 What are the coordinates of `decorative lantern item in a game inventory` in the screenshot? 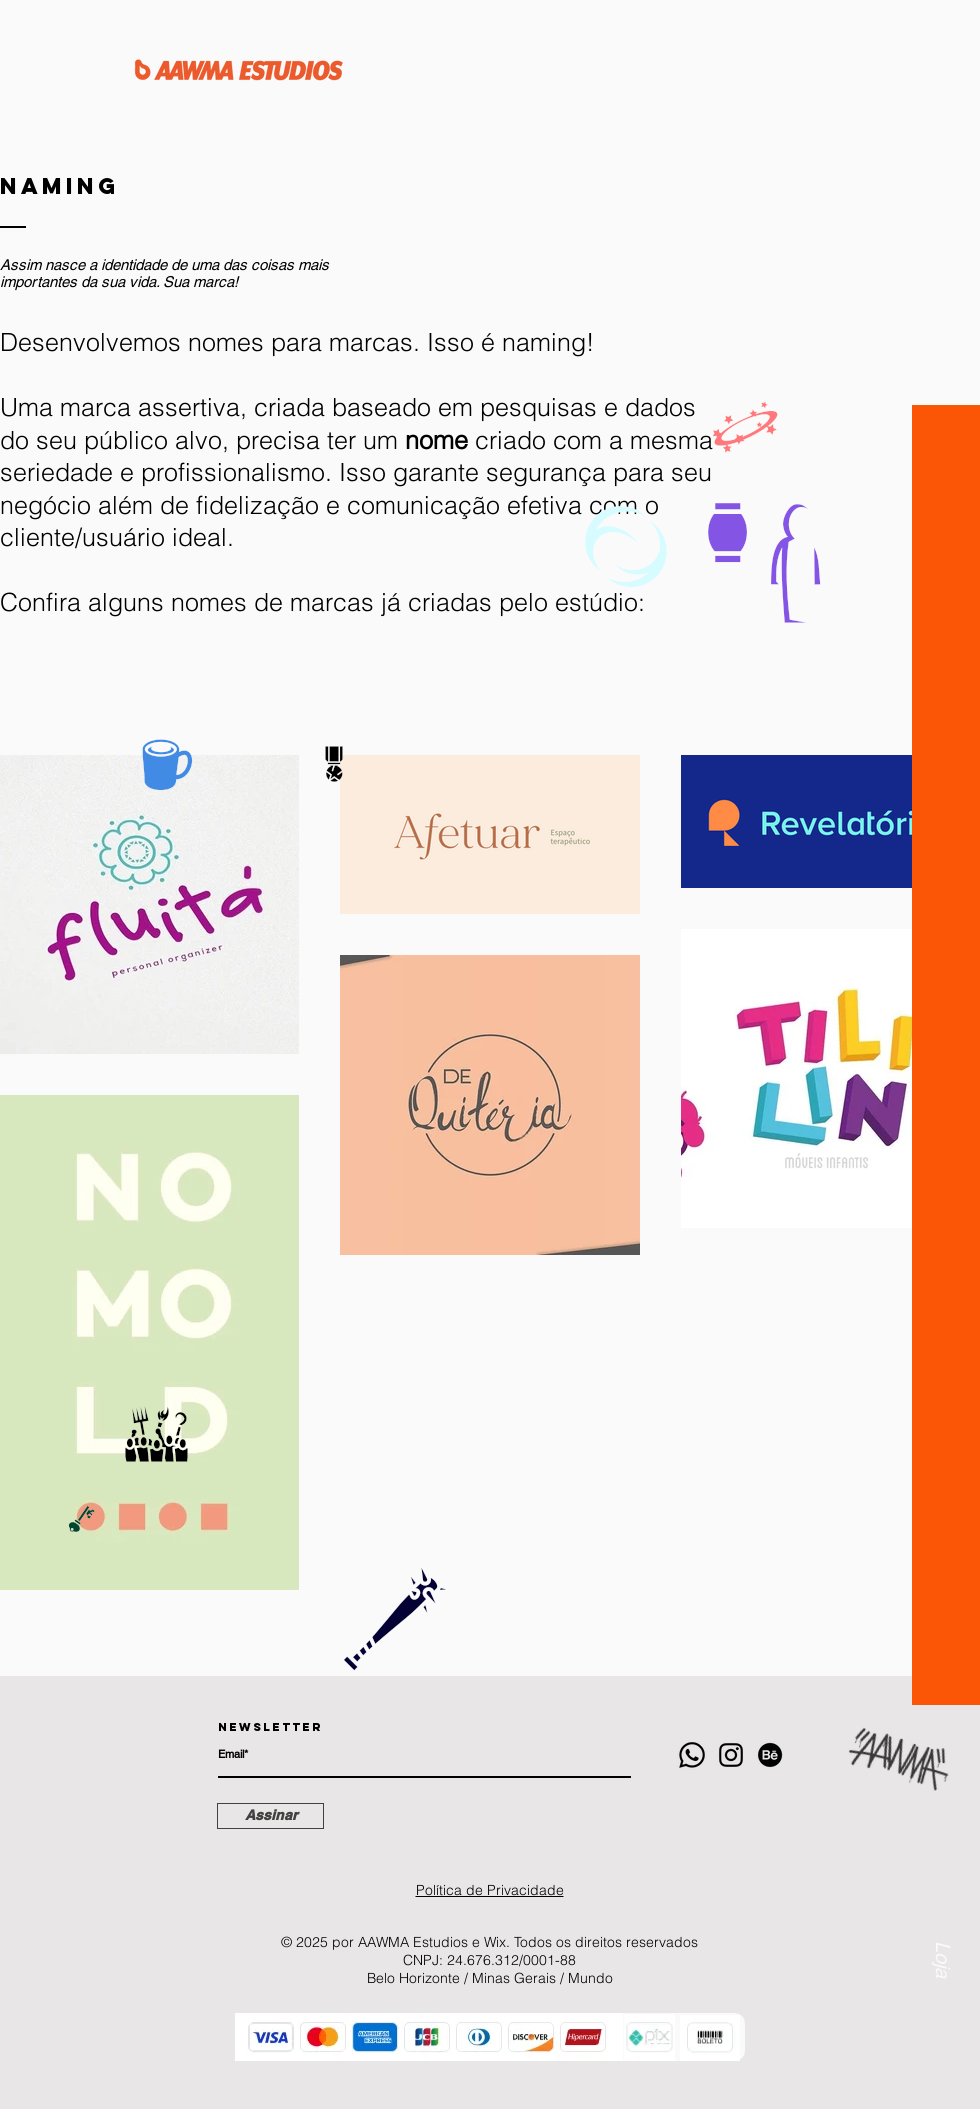 It's located at (767, 562).